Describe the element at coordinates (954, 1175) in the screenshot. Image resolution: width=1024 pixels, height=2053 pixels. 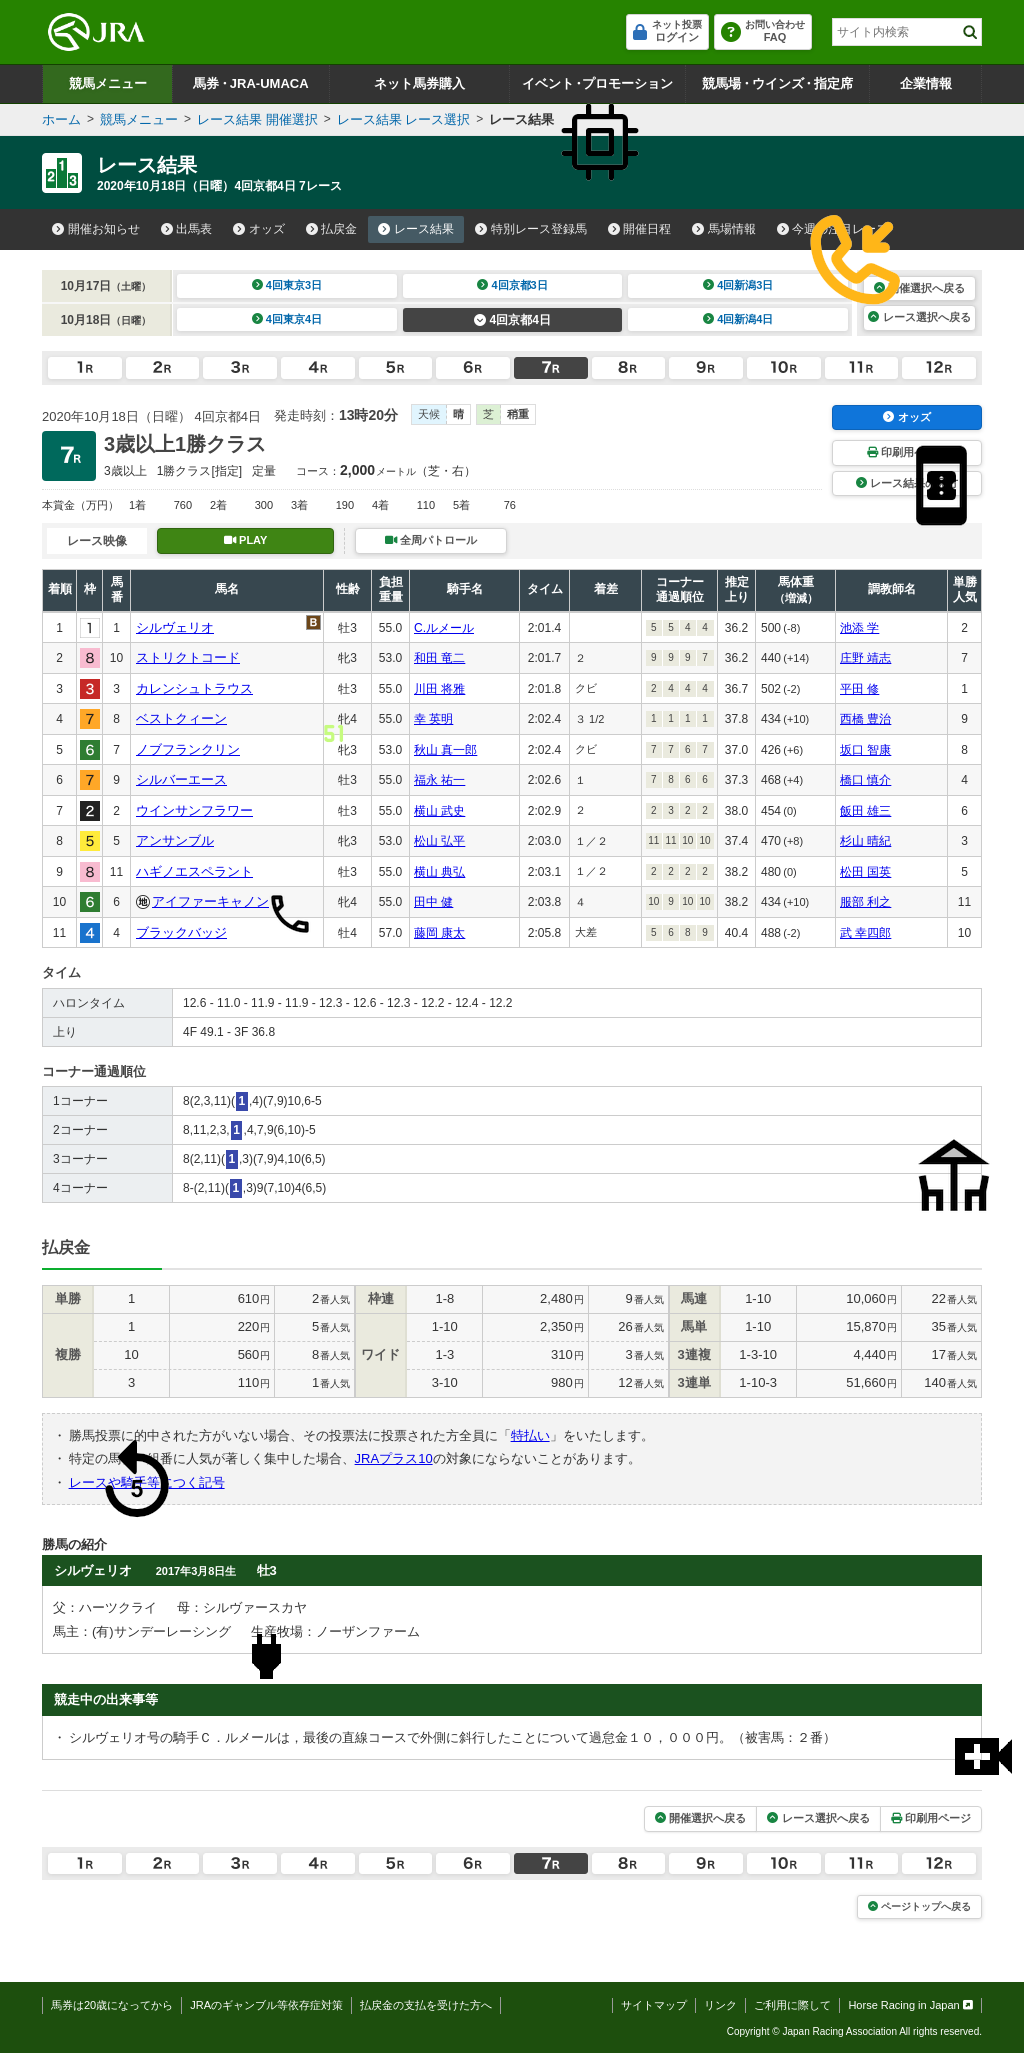
I see `access outdoor deck or patio settings` at that location.